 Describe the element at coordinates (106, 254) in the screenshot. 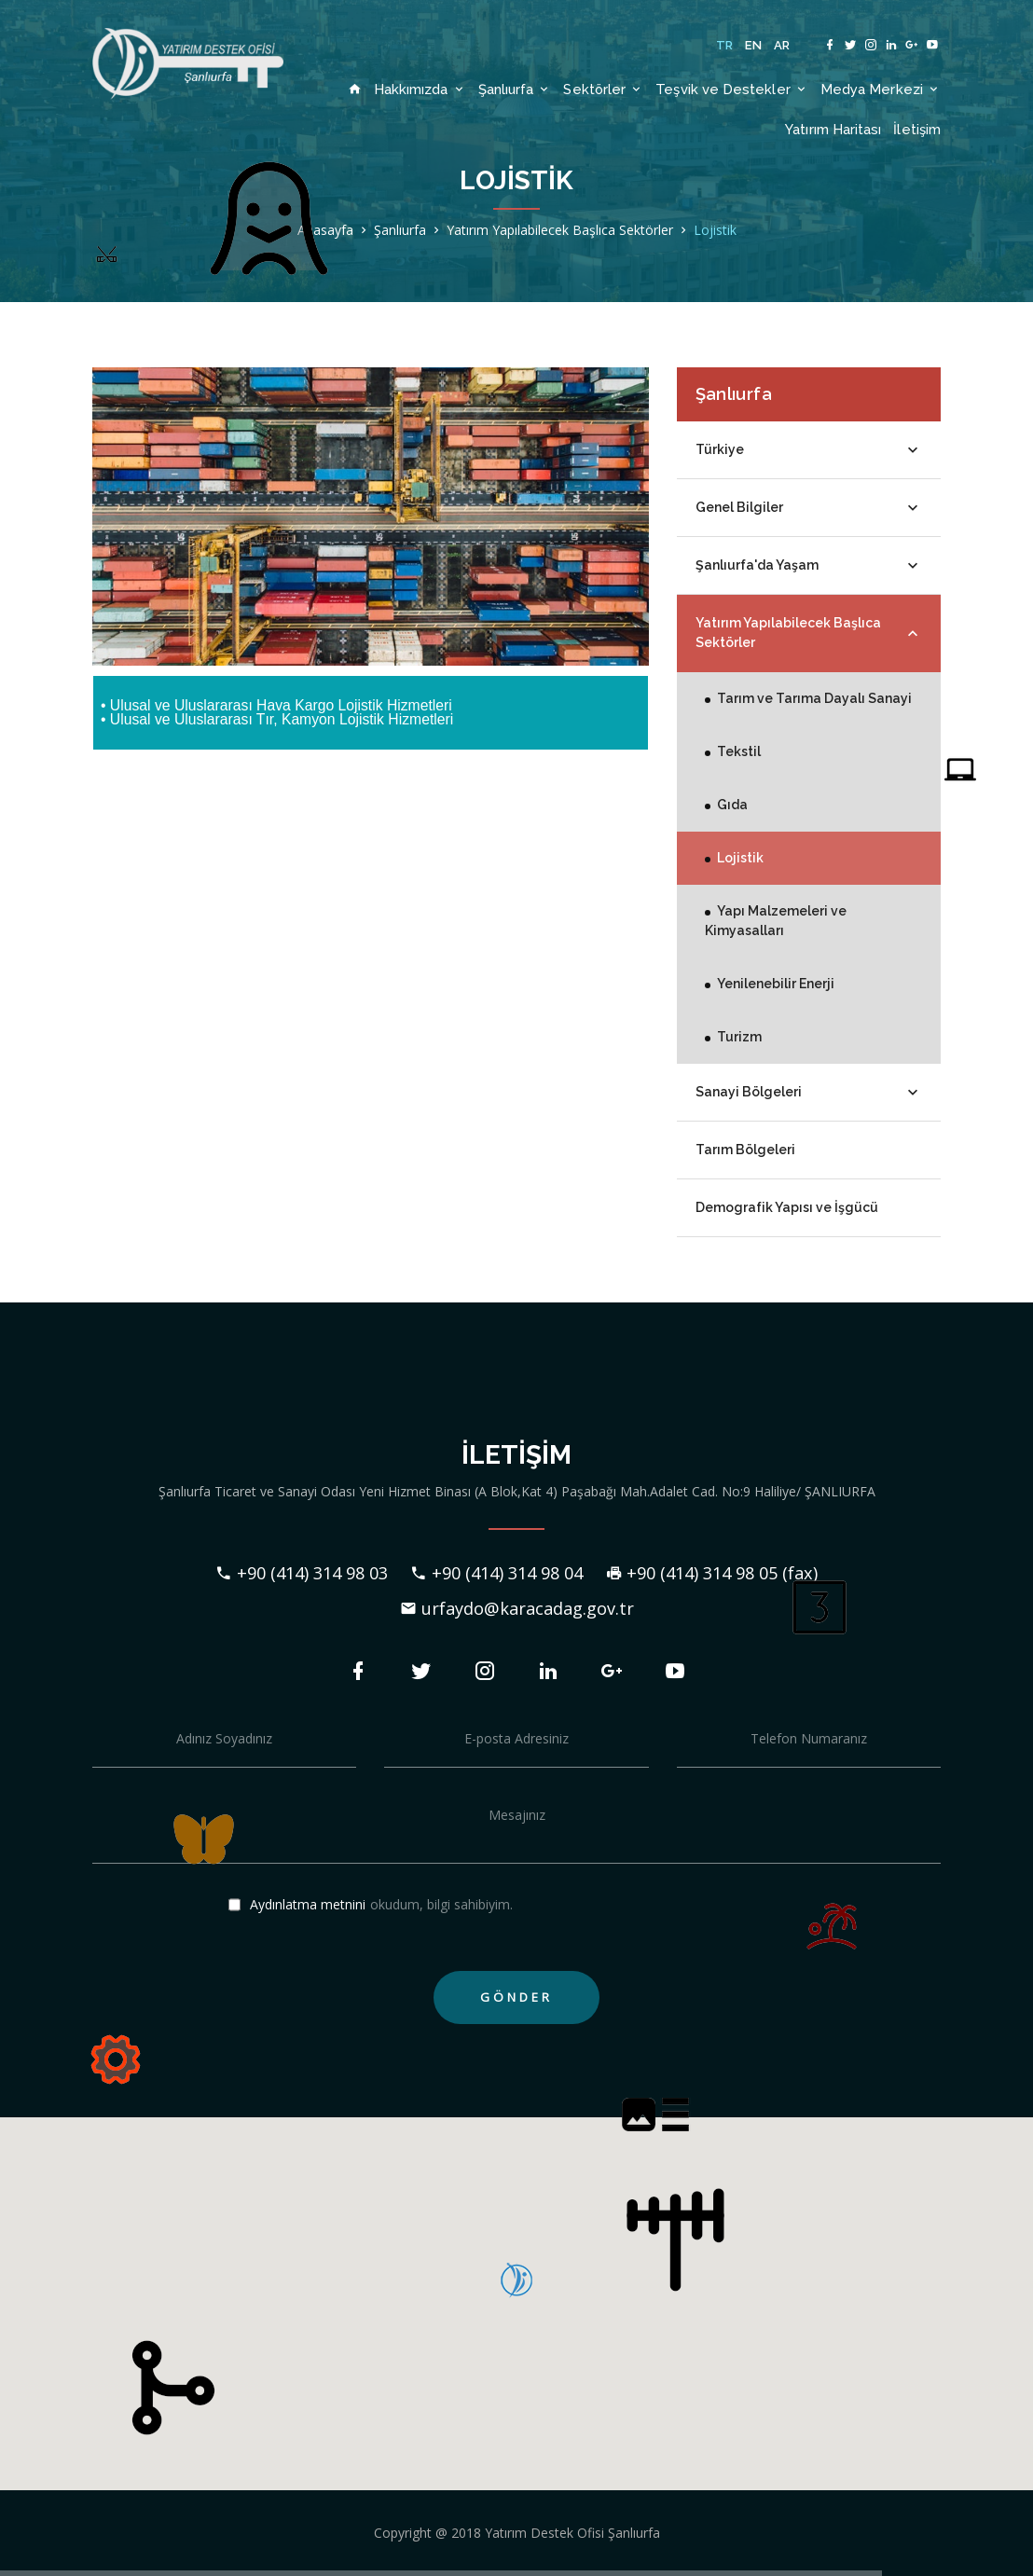

I see `view hockey sports content` at that location.